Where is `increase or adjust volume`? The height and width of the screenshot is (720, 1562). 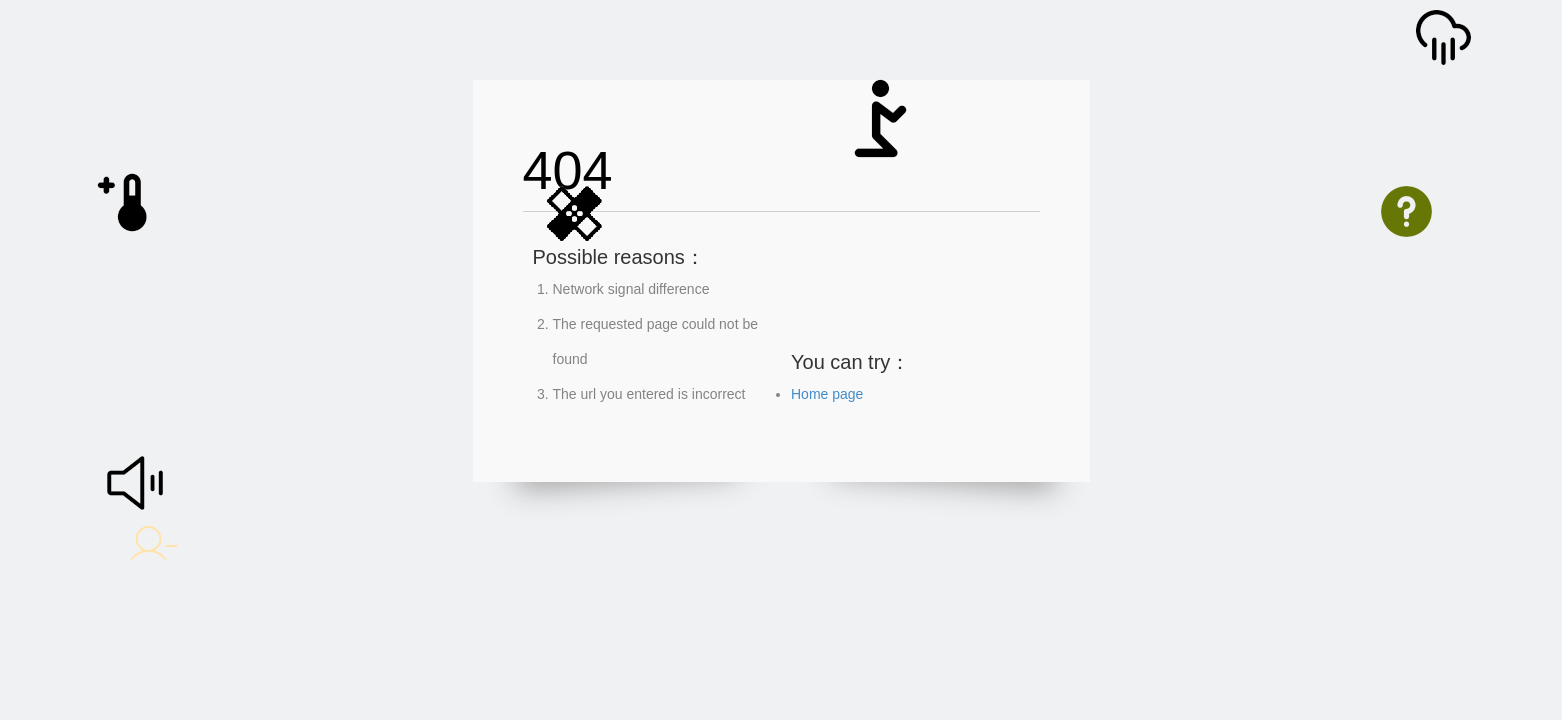 increase or adjust volume is located at coordinates (134, 483).